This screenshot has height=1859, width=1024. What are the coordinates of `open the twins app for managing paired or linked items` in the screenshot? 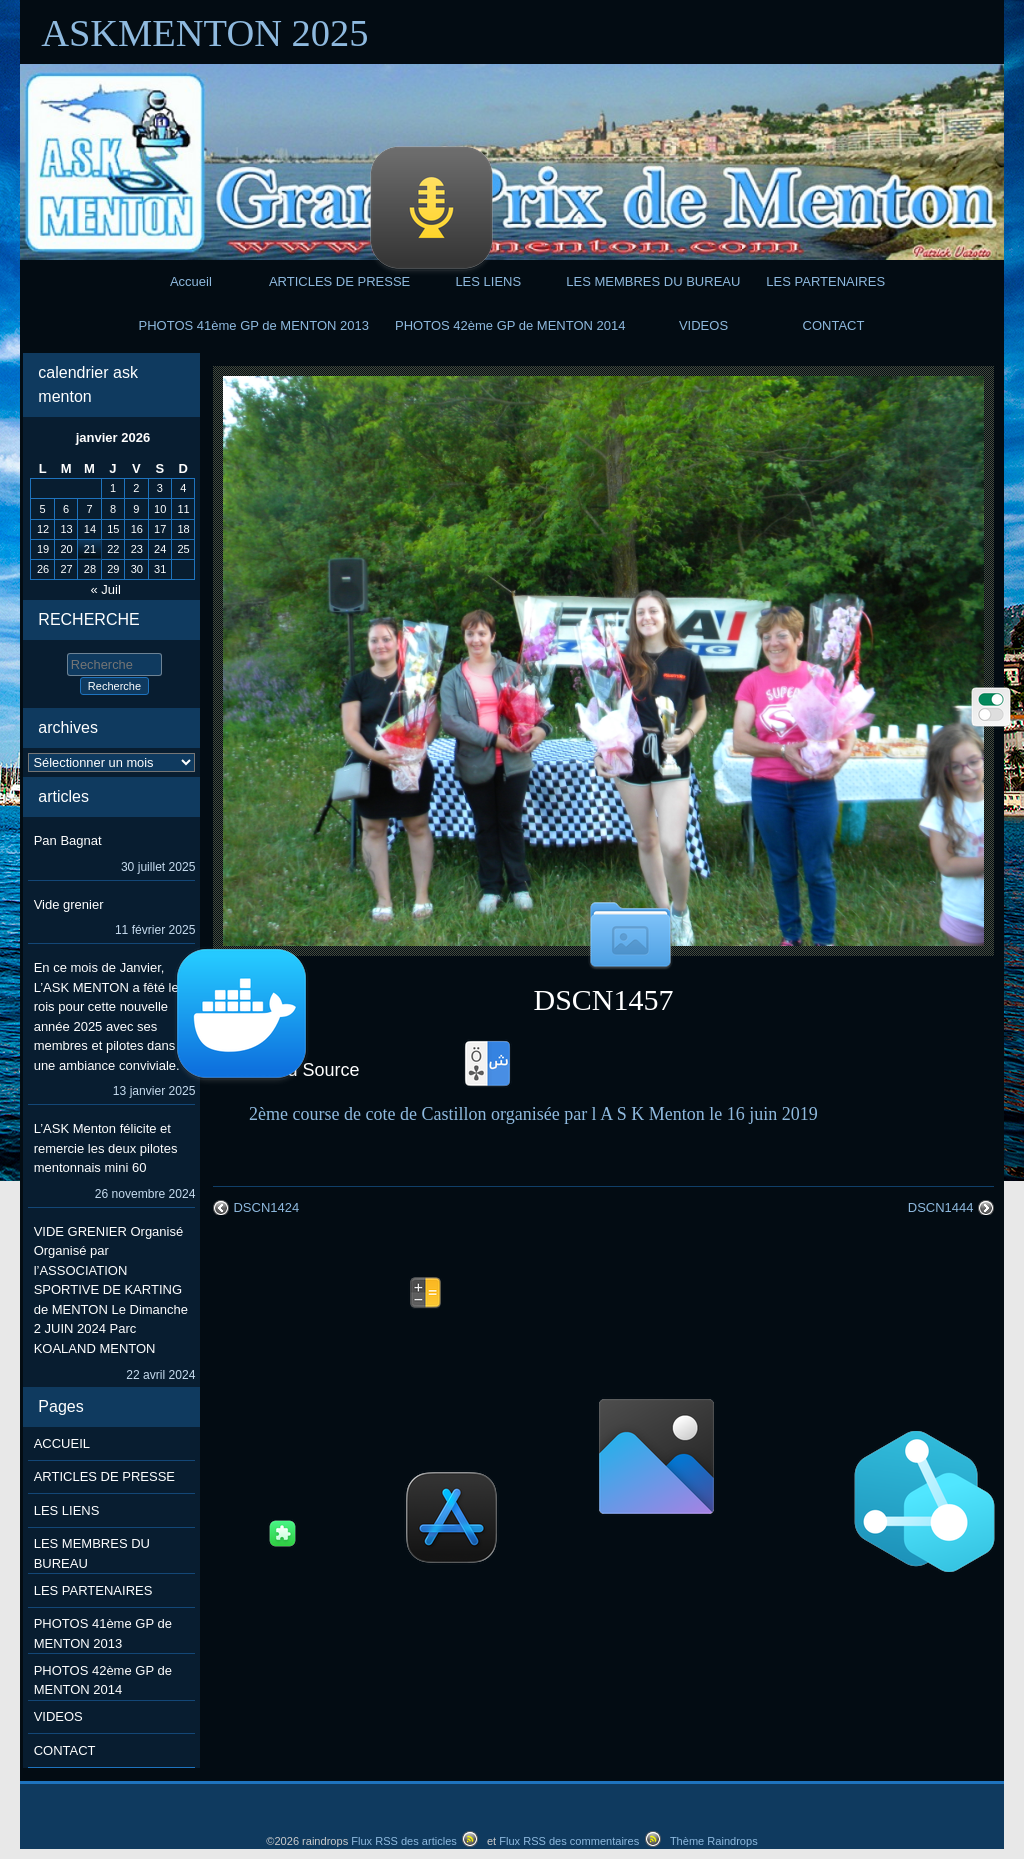 It's located at (924, 1501).